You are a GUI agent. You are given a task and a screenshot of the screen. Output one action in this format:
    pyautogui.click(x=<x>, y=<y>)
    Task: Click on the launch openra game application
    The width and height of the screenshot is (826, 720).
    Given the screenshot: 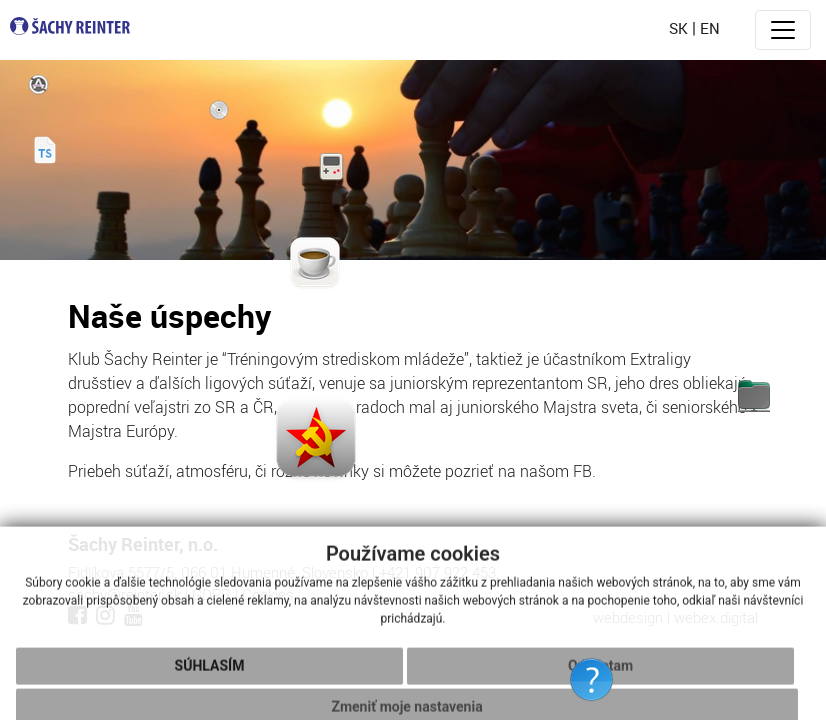 What is the action you would take?
    pyautogui.click(x=316, y=437)
    